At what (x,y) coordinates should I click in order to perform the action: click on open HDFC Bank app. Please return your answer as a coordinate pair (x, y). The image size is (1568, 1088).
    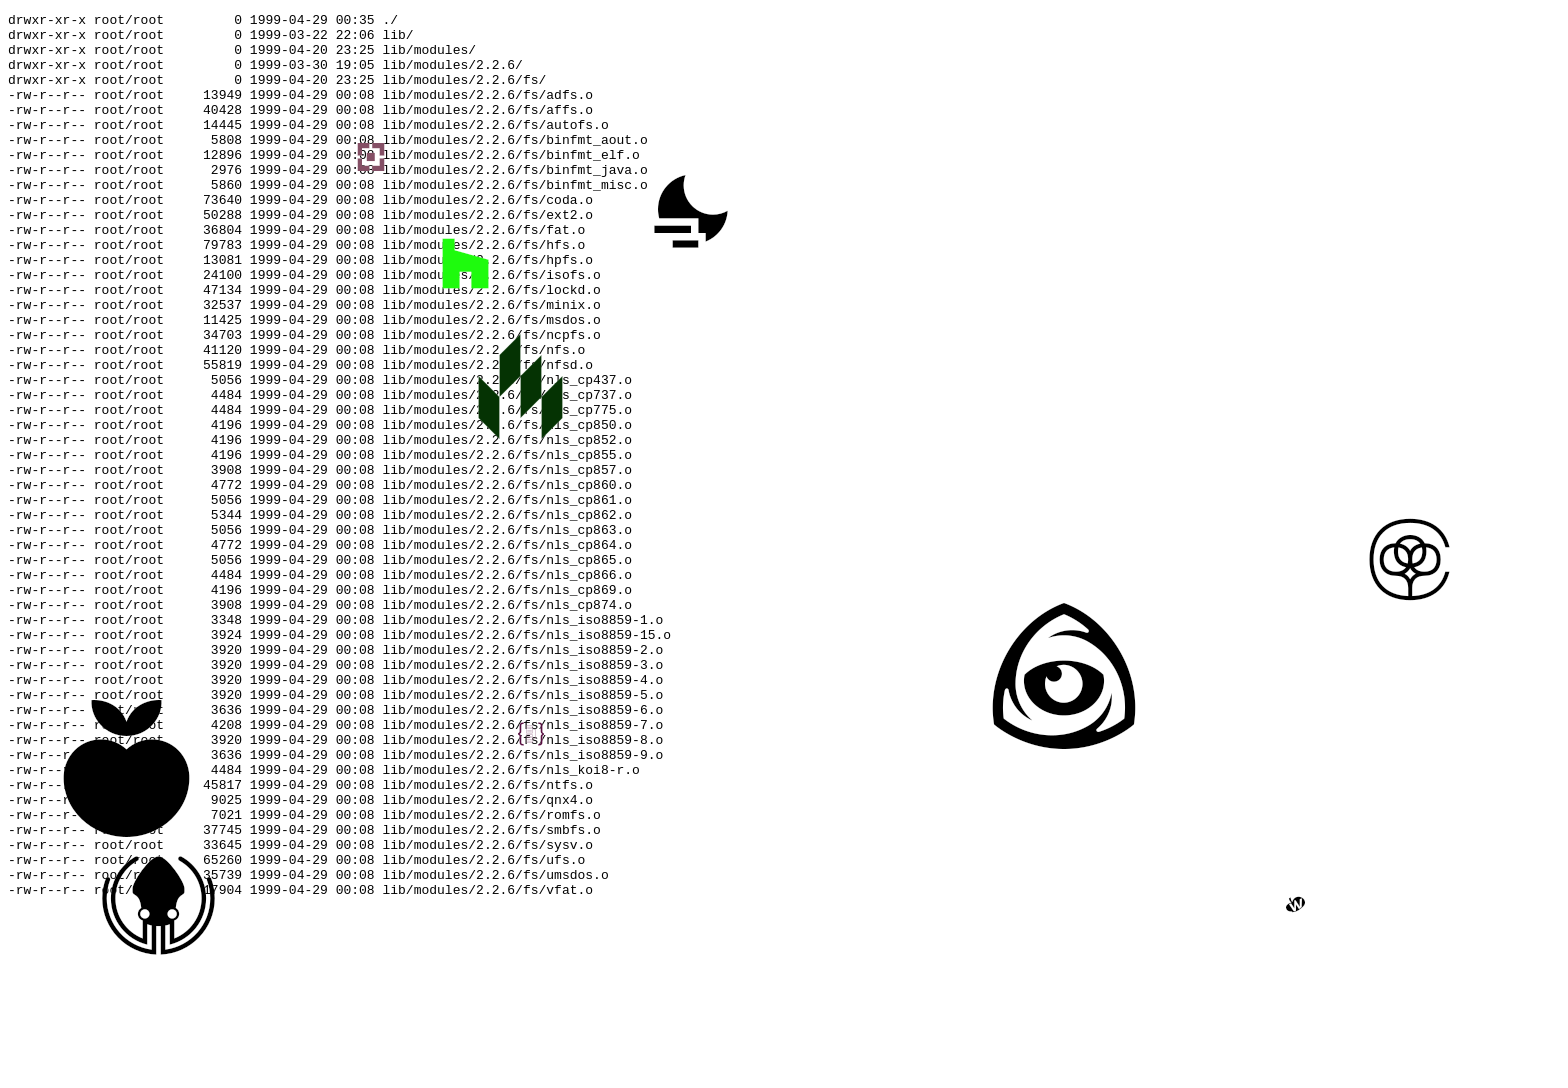
    Looking at the image, I should click on (371, 157).